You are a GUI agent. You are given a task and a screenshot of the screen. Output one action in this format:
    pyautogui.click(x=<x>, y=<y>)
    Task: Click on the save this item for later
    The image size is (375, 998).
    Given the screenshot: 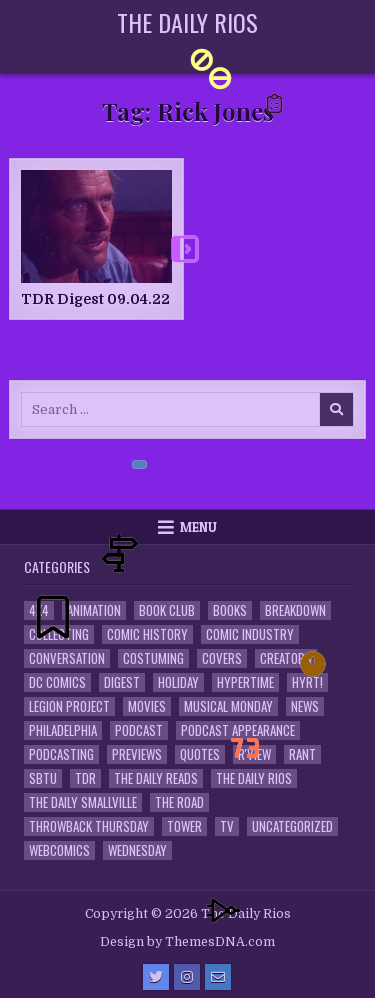 What is the action you would take?
    pyautogui.click(x=53, y=617)
    